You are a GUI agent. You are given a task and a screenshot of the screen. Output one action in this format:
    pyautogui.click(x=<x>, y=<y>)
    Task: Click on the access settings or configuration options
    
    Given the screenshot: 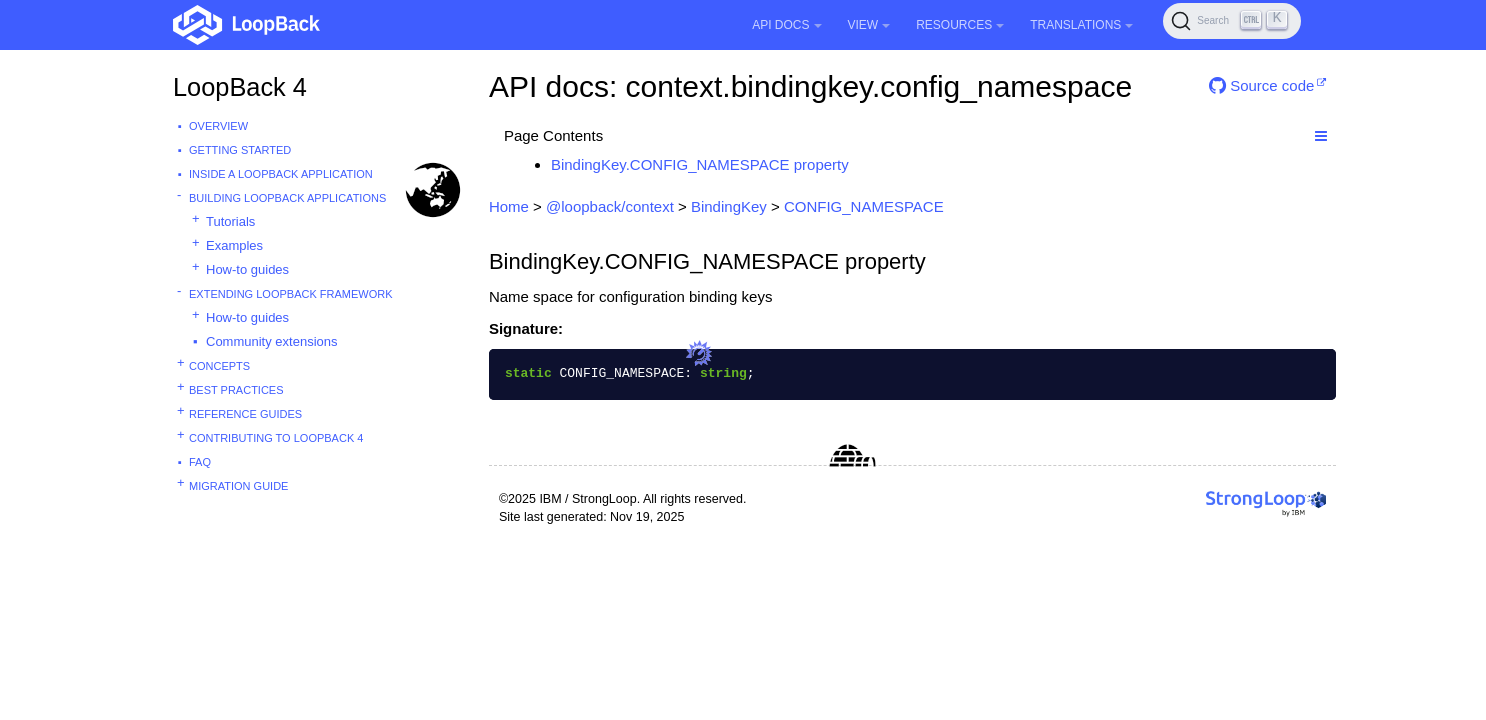 What is the action you would take?
    pyautogui.click(x=699, y=353)
    